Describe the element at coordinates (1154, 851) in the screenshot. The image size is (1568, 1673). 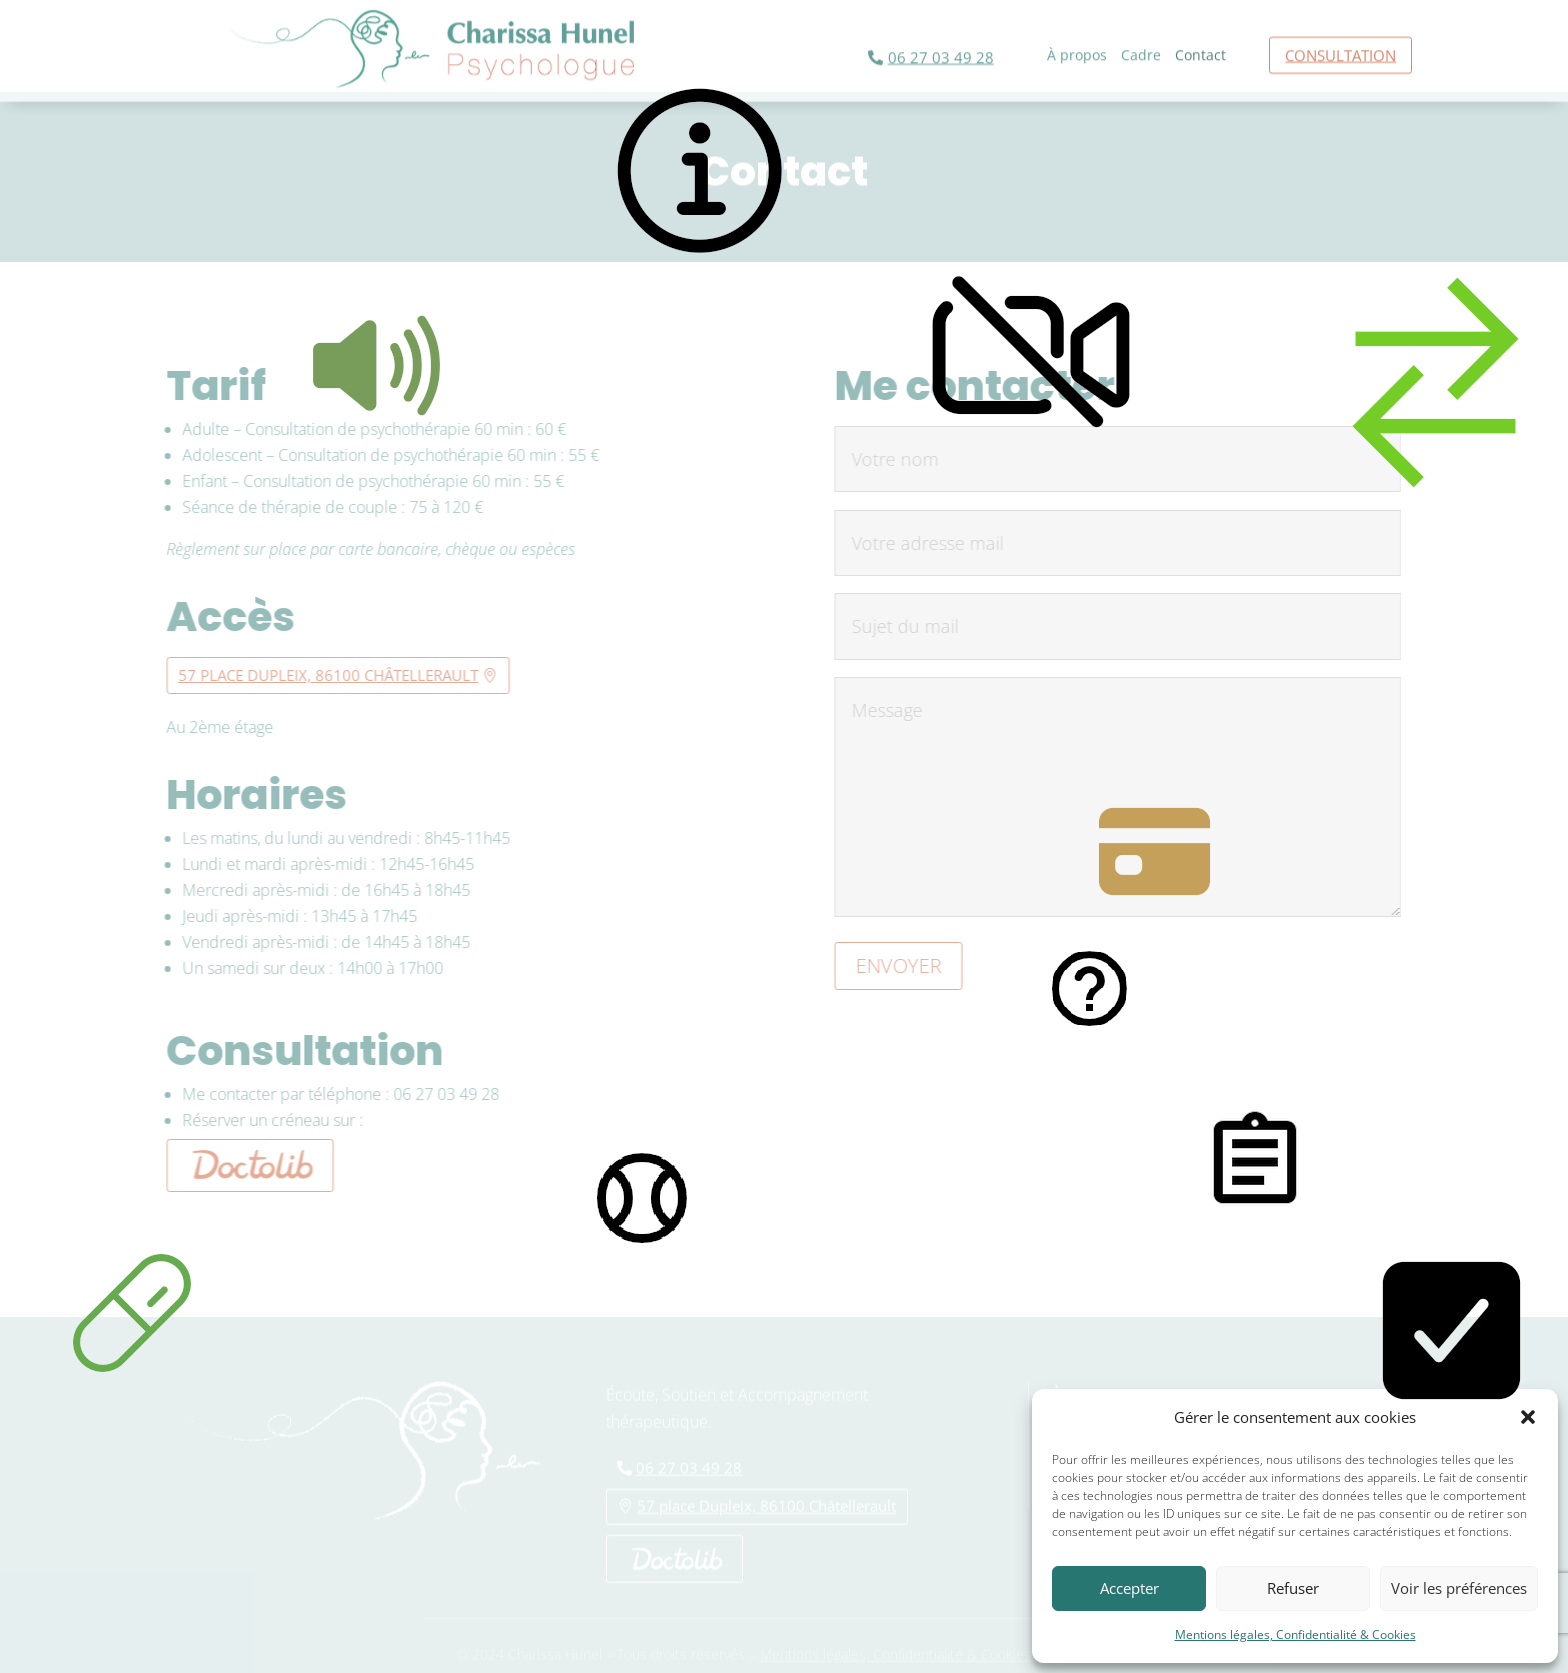
I see `manage payment methods` at that location.